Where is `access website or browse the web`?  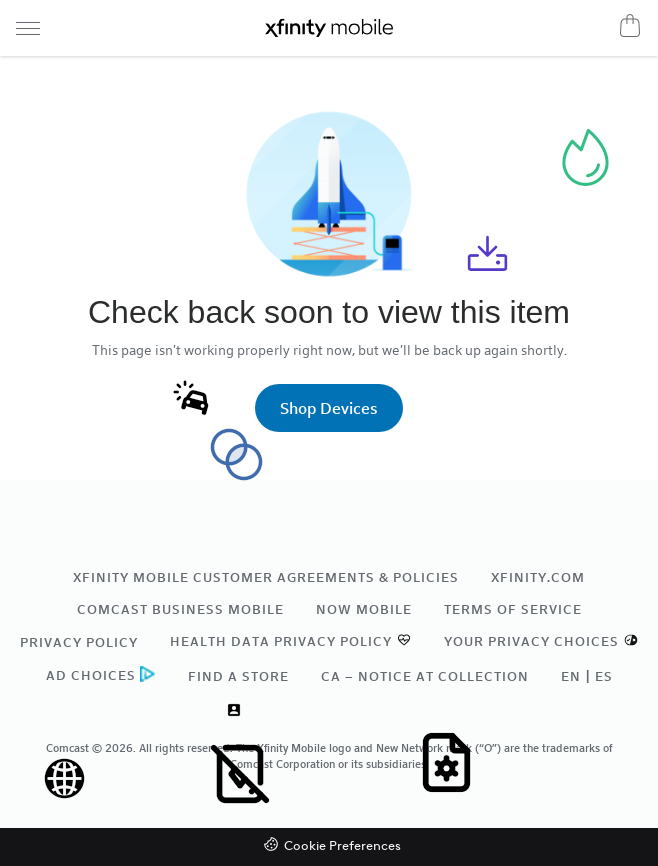 access website or browse the web is located at coordinates (64, 778).